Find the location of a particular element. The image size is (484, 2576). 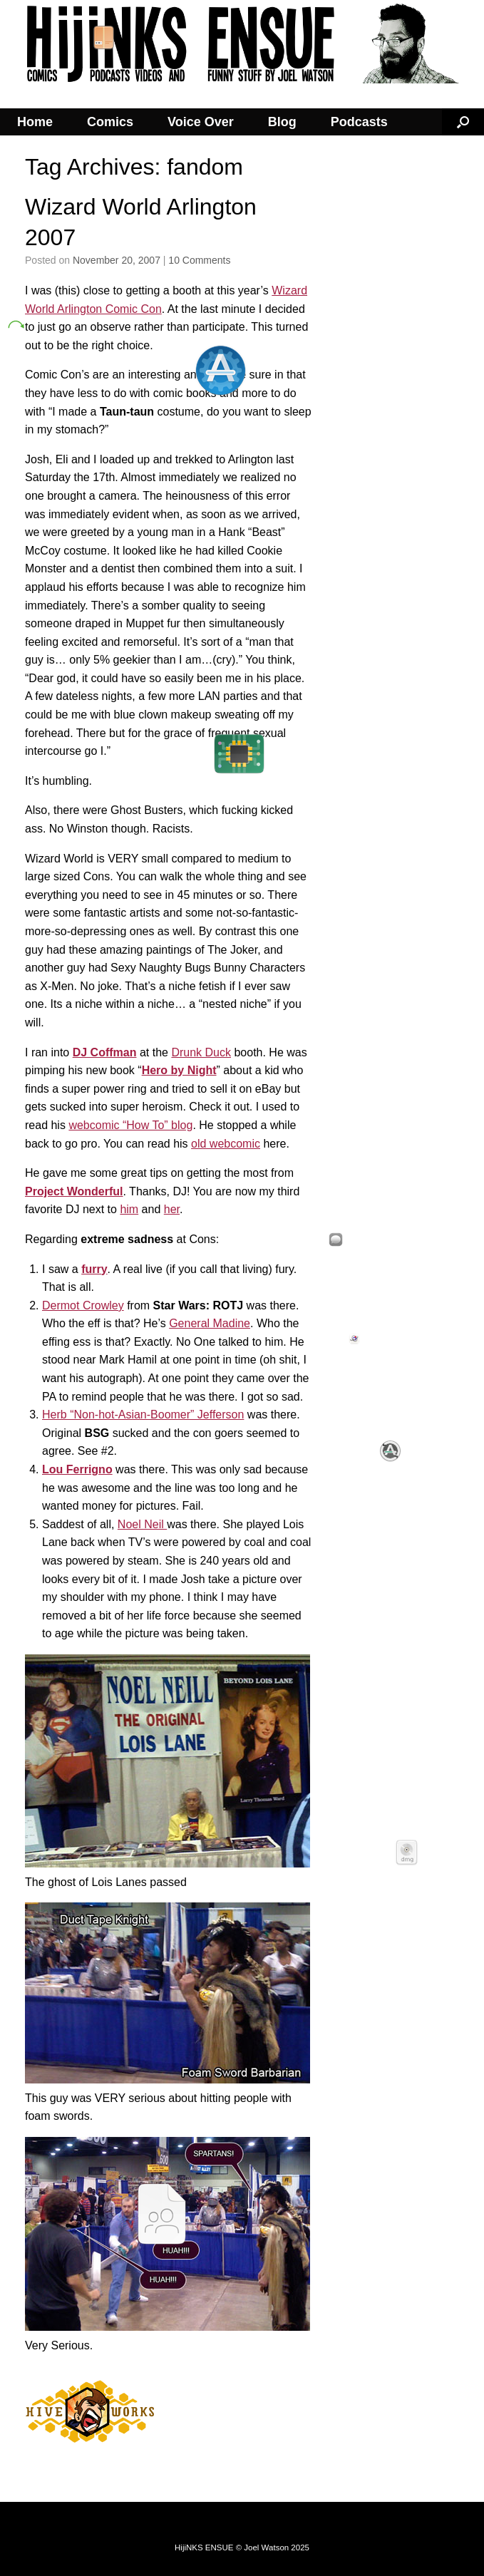

redo the last undone action is located at coordinates (16, 324).